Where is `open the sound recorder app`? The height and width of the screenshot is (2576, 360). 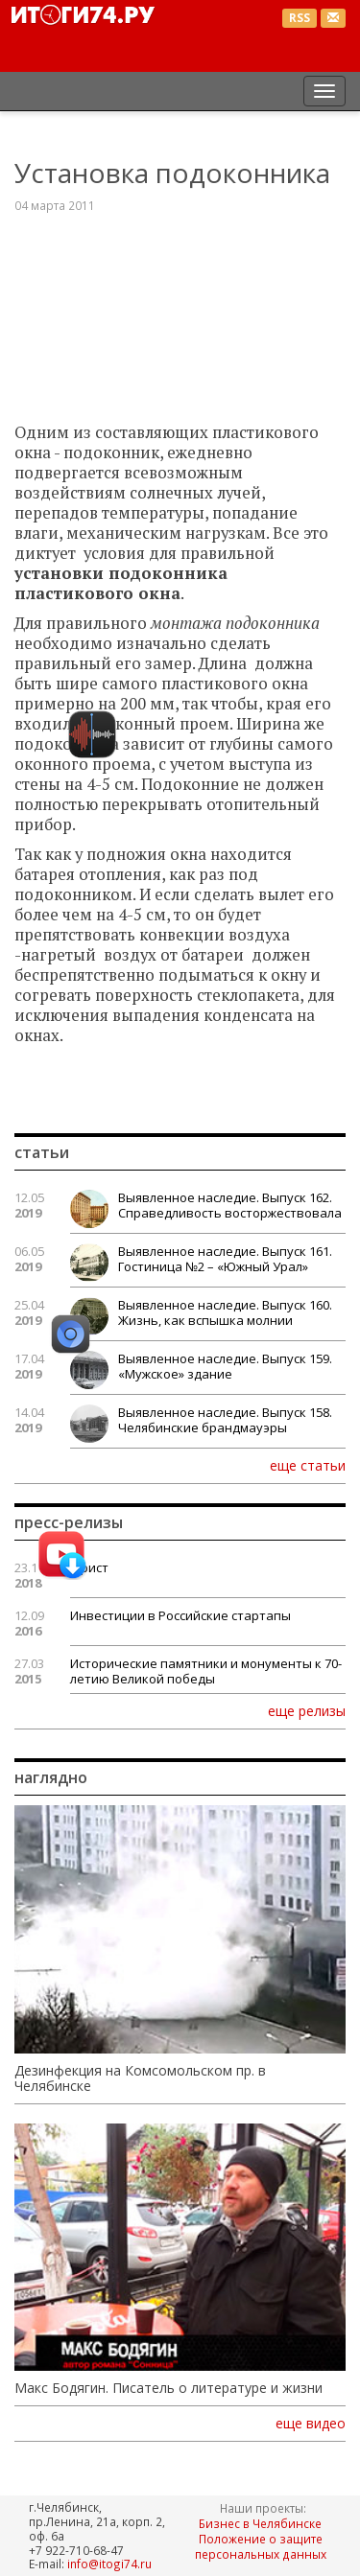
open the sound recorder app is located at coordinates (92, 734).